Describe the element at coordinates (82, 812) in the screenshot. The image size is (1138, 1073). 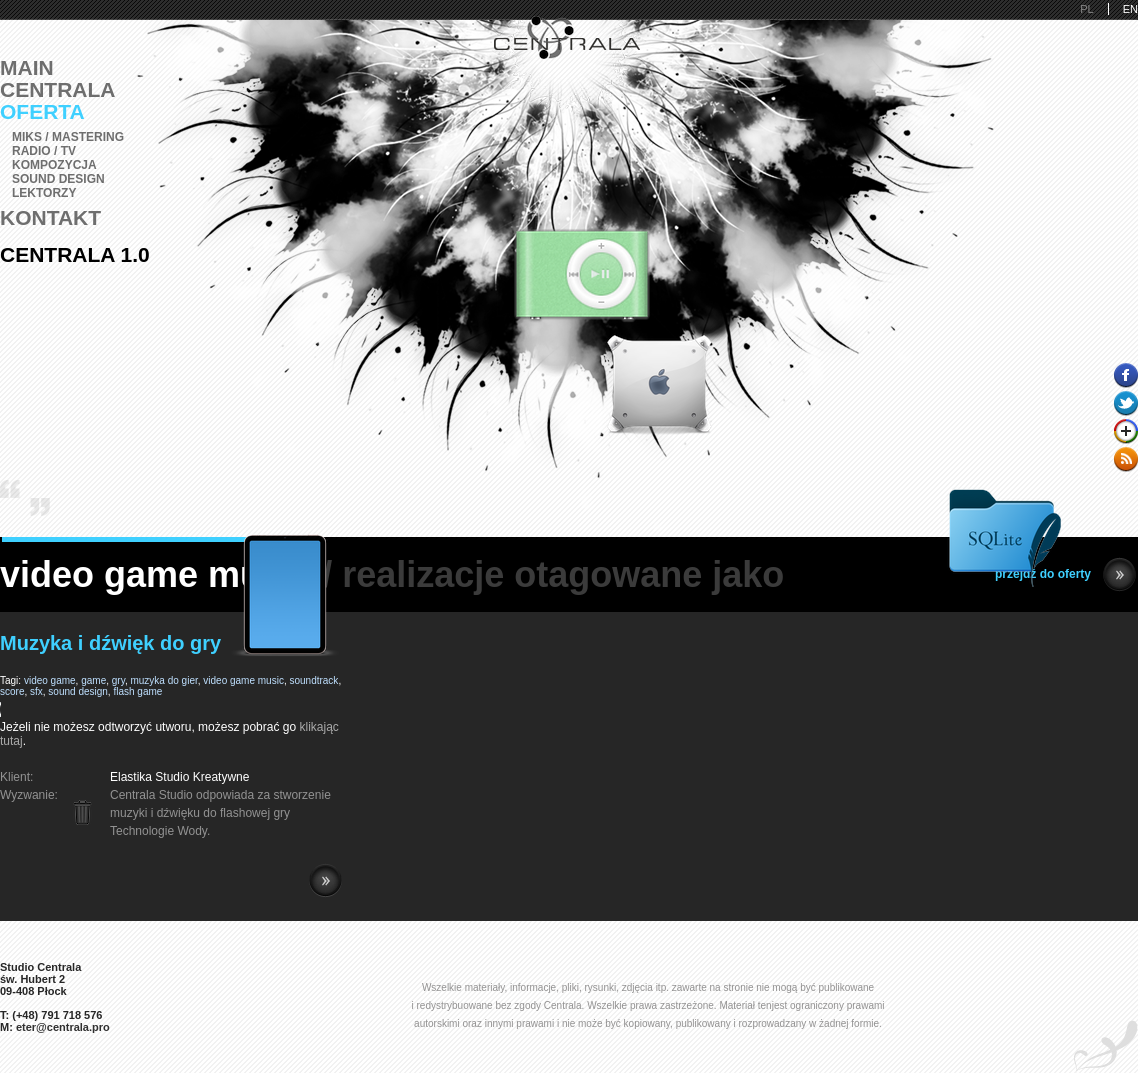
I see `view deleted emails in trash folder` at that location.